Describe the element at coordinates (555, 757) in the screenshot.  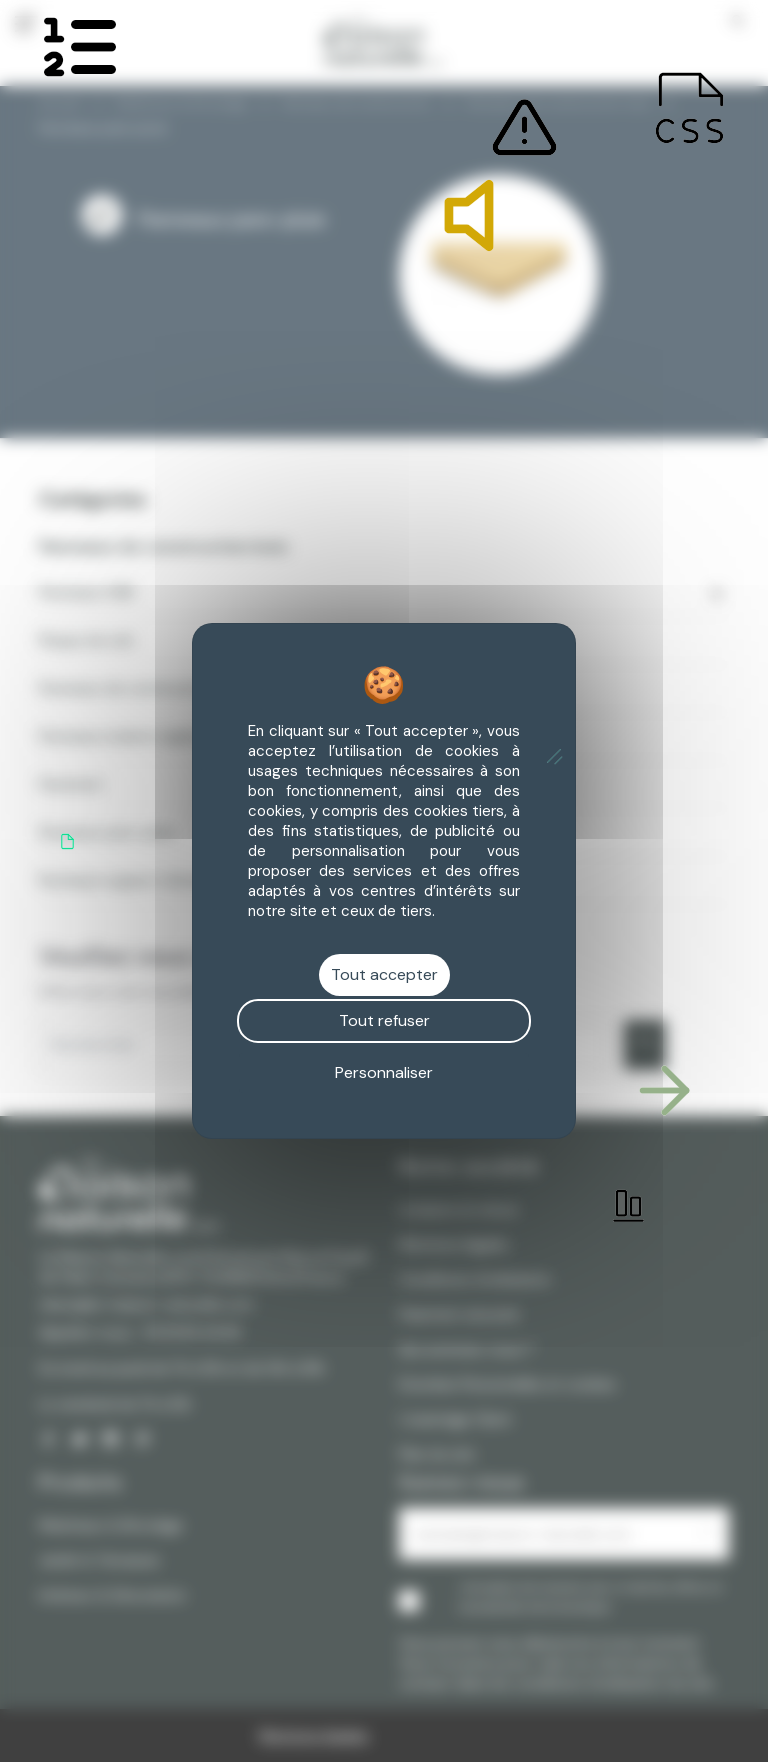
I see `indicates signal strength or connectivity level` at that location.